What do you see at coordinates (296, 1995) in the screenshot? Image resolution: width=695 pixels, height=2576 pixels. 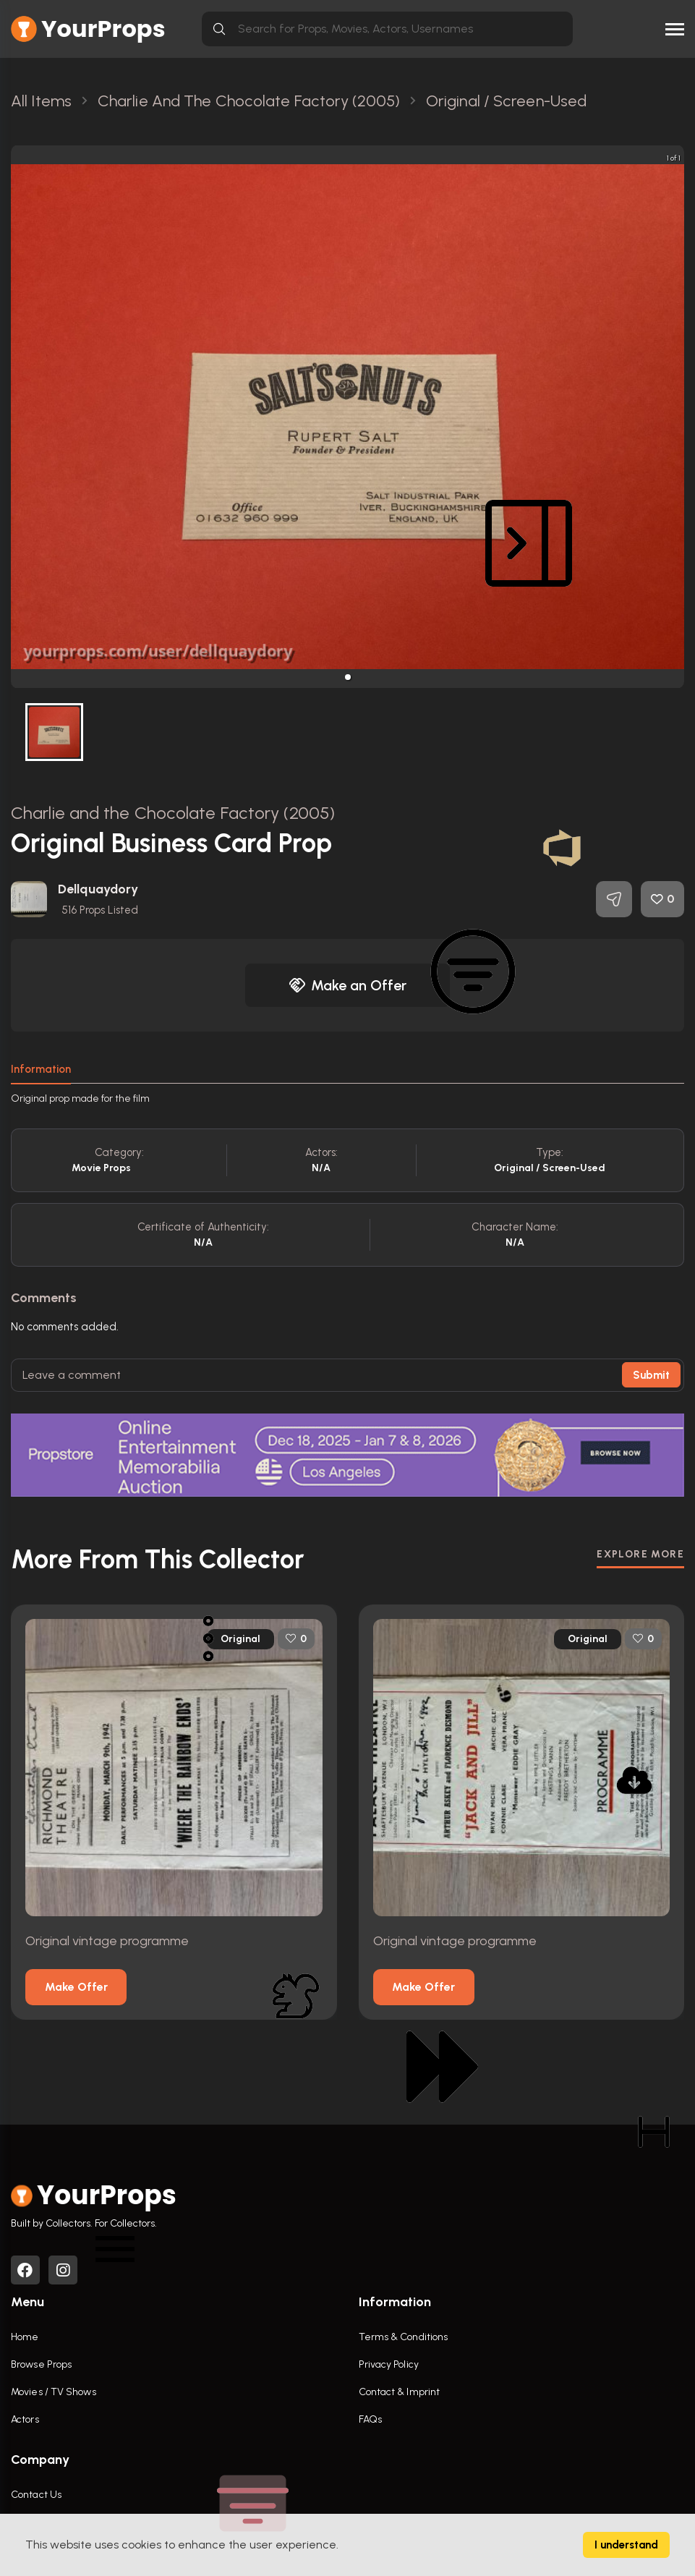 I see `access squirrel version control settings` at bounding box center [296, 1995].